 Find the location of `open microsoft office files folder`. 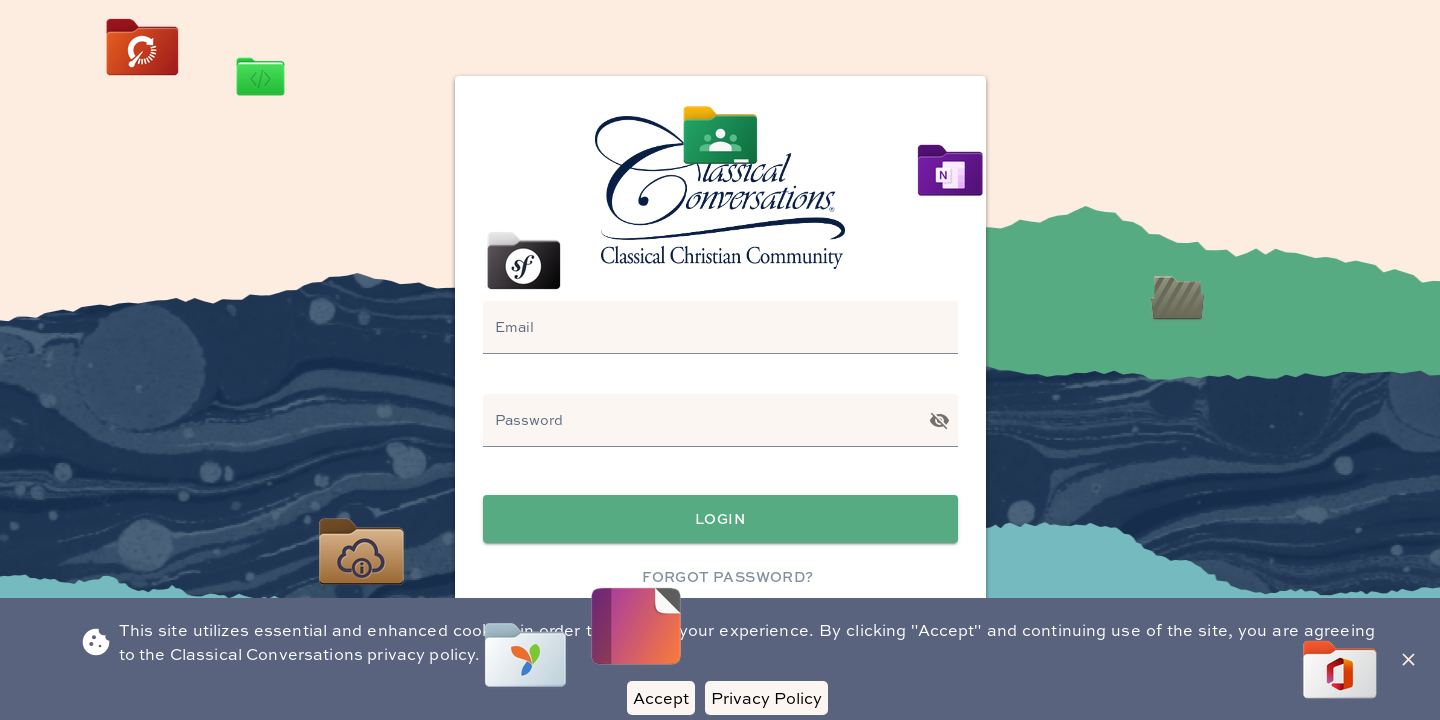

open microsoft office files folder is located at coordinates (1339, 671).